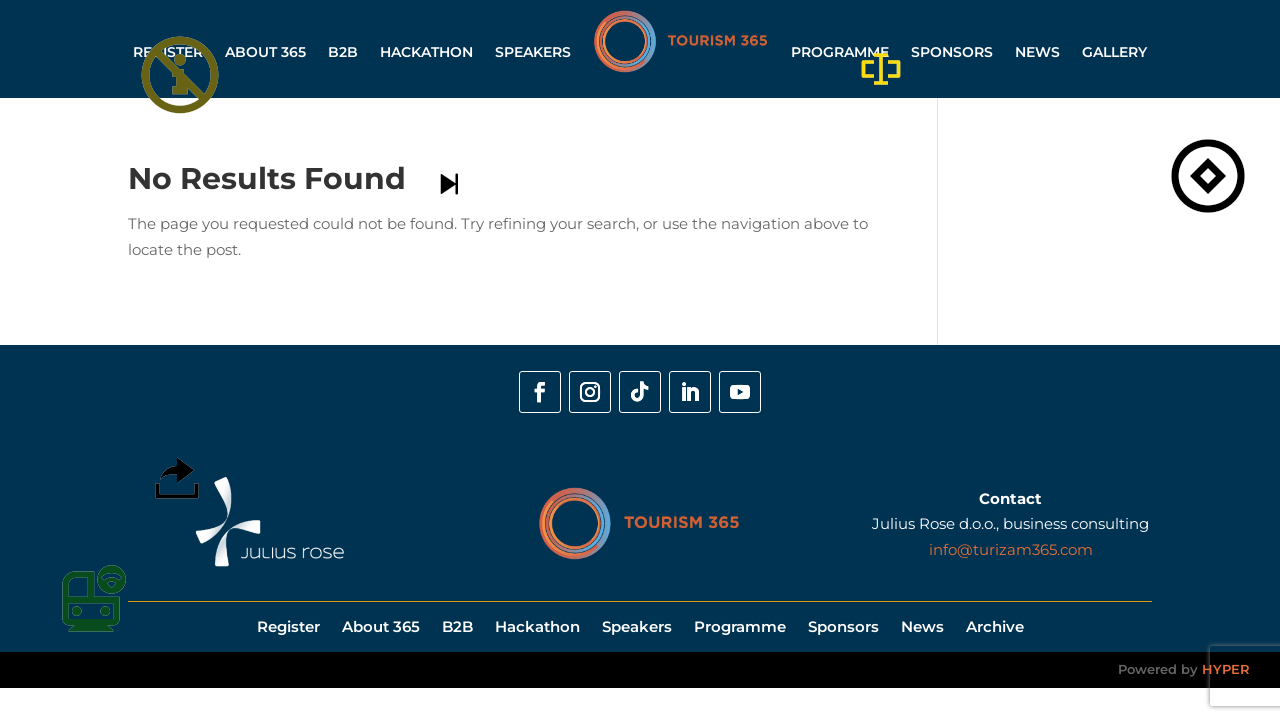 The width and height of the screenshot is (1280, 720). Describe the element at coordinates (1208, 176) in the screenshot. I see `view in-app currency or coin balance` at that location.